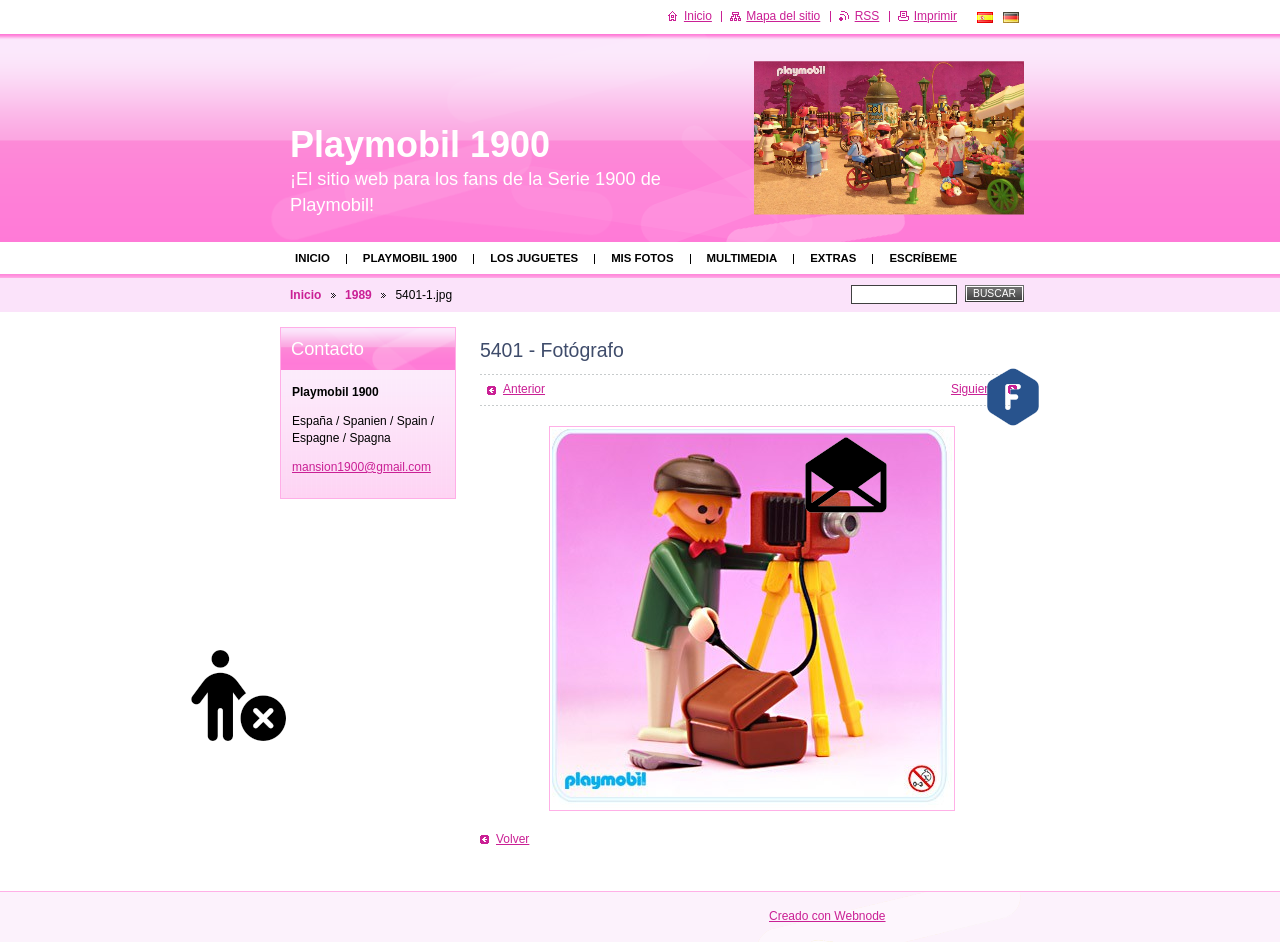  What do you see at coordinates (1013, 397) in the screenshot?
I see `indicates a file or item starting with the letter F` at bounding box center [1013, 397].